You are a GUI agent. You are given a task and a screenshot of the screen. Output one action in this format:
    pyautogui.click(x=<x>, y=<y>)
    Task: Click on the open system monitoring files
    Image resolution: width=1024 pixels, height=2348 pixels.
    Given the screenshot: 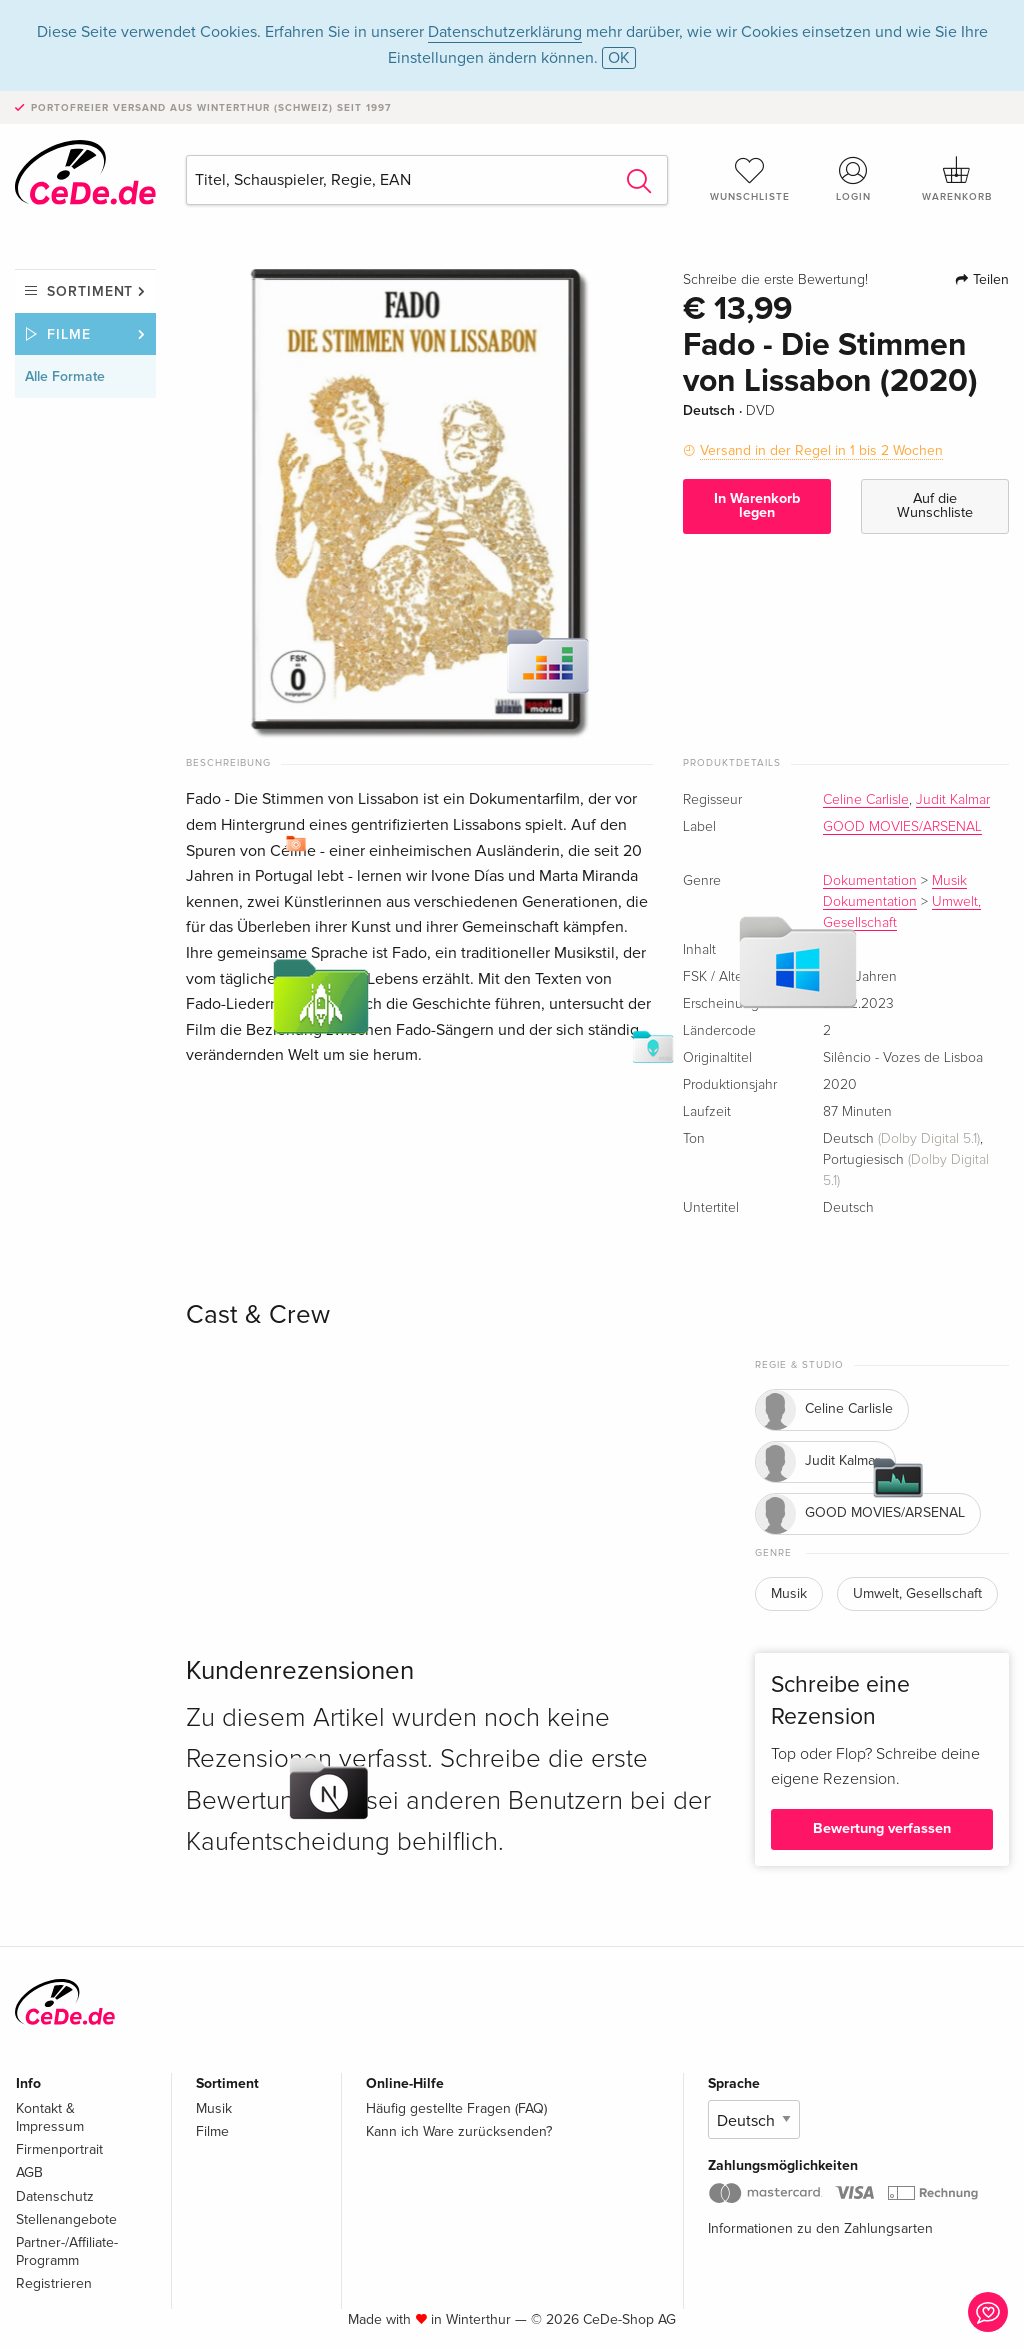 What is the action you would take?
    pyautogui.click(x=898, y=1479)
    